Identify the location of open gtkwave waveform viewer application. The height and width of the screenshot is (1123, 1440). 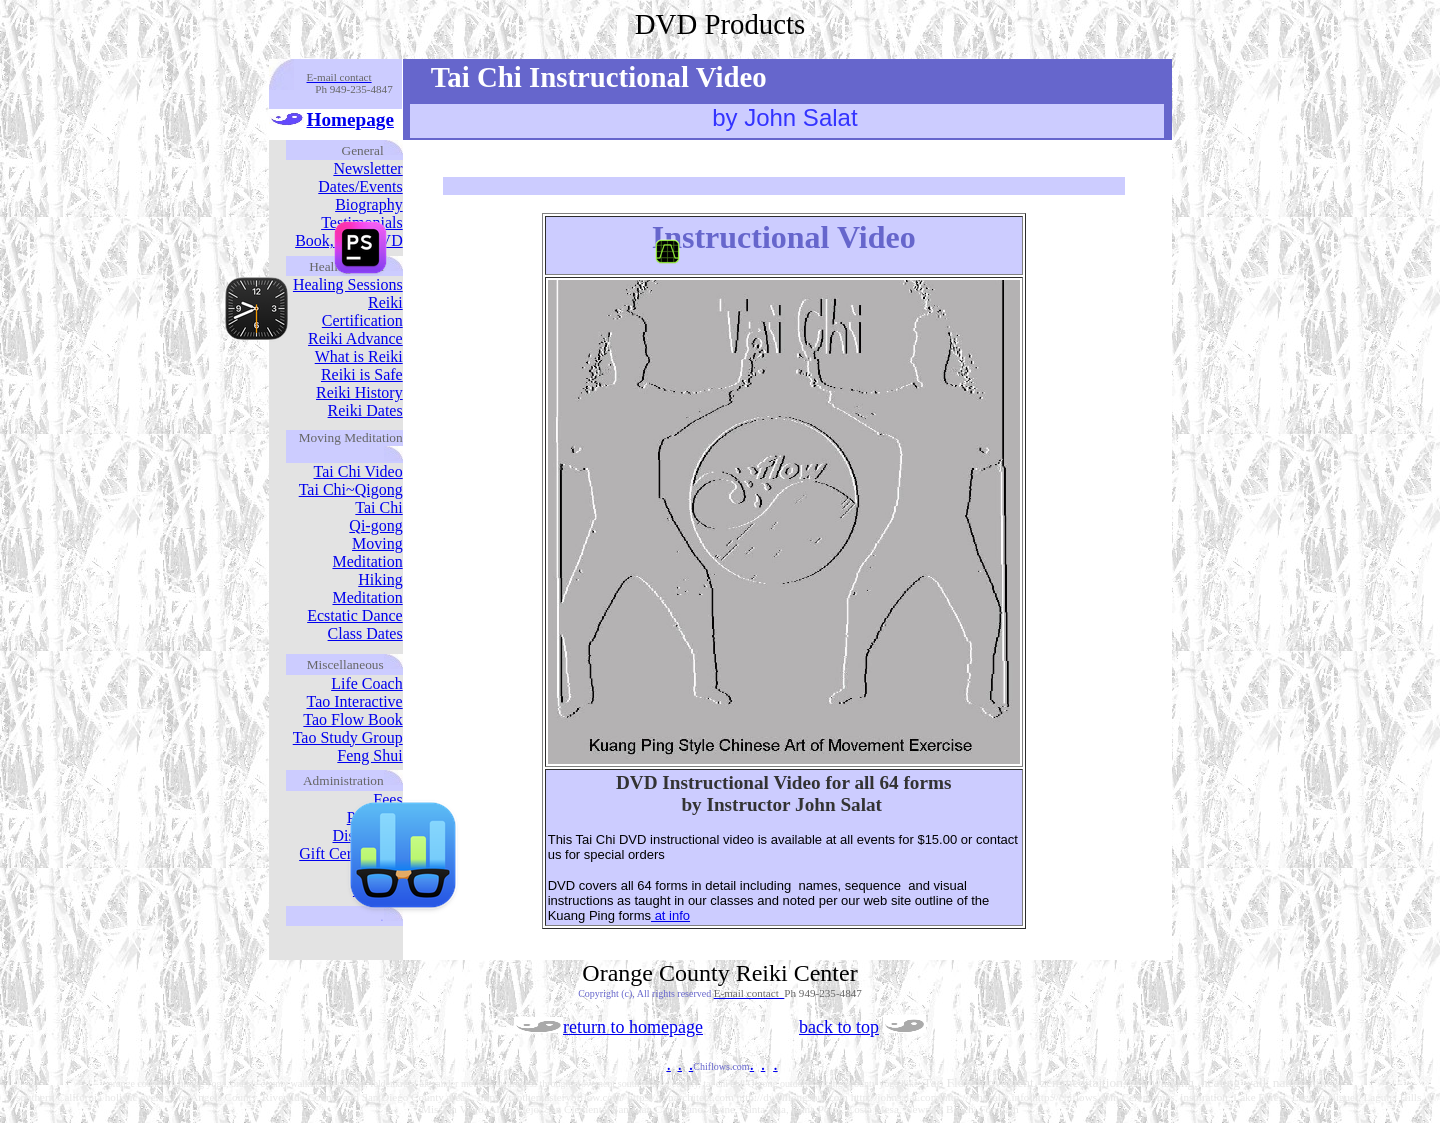
(667, 251).